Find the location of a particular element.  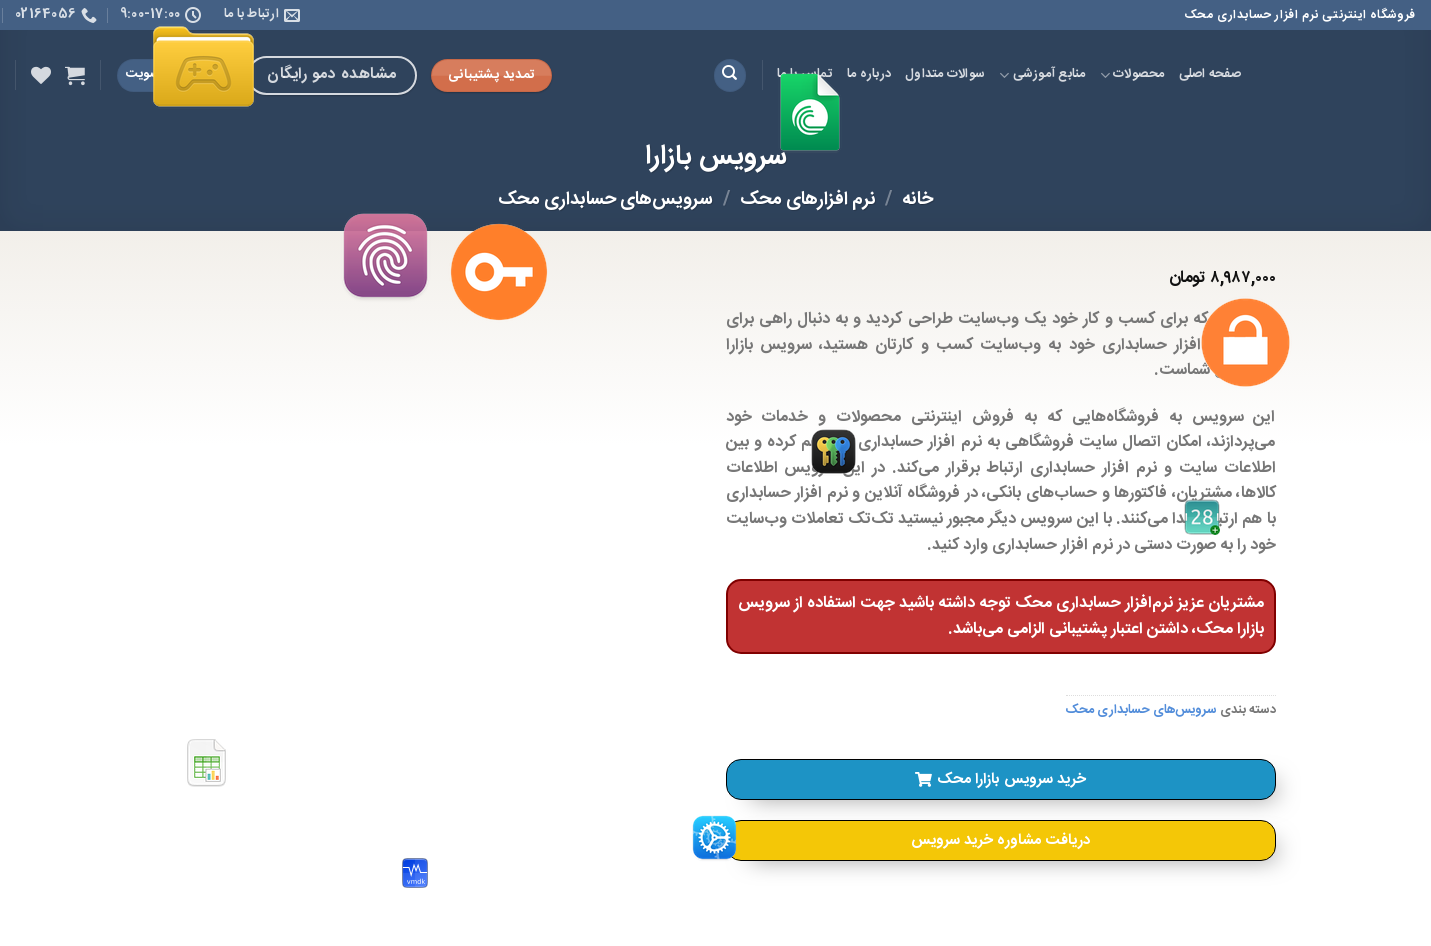

a torrent file ready to open with BitTorrent client is located at coordinates (810, 112).